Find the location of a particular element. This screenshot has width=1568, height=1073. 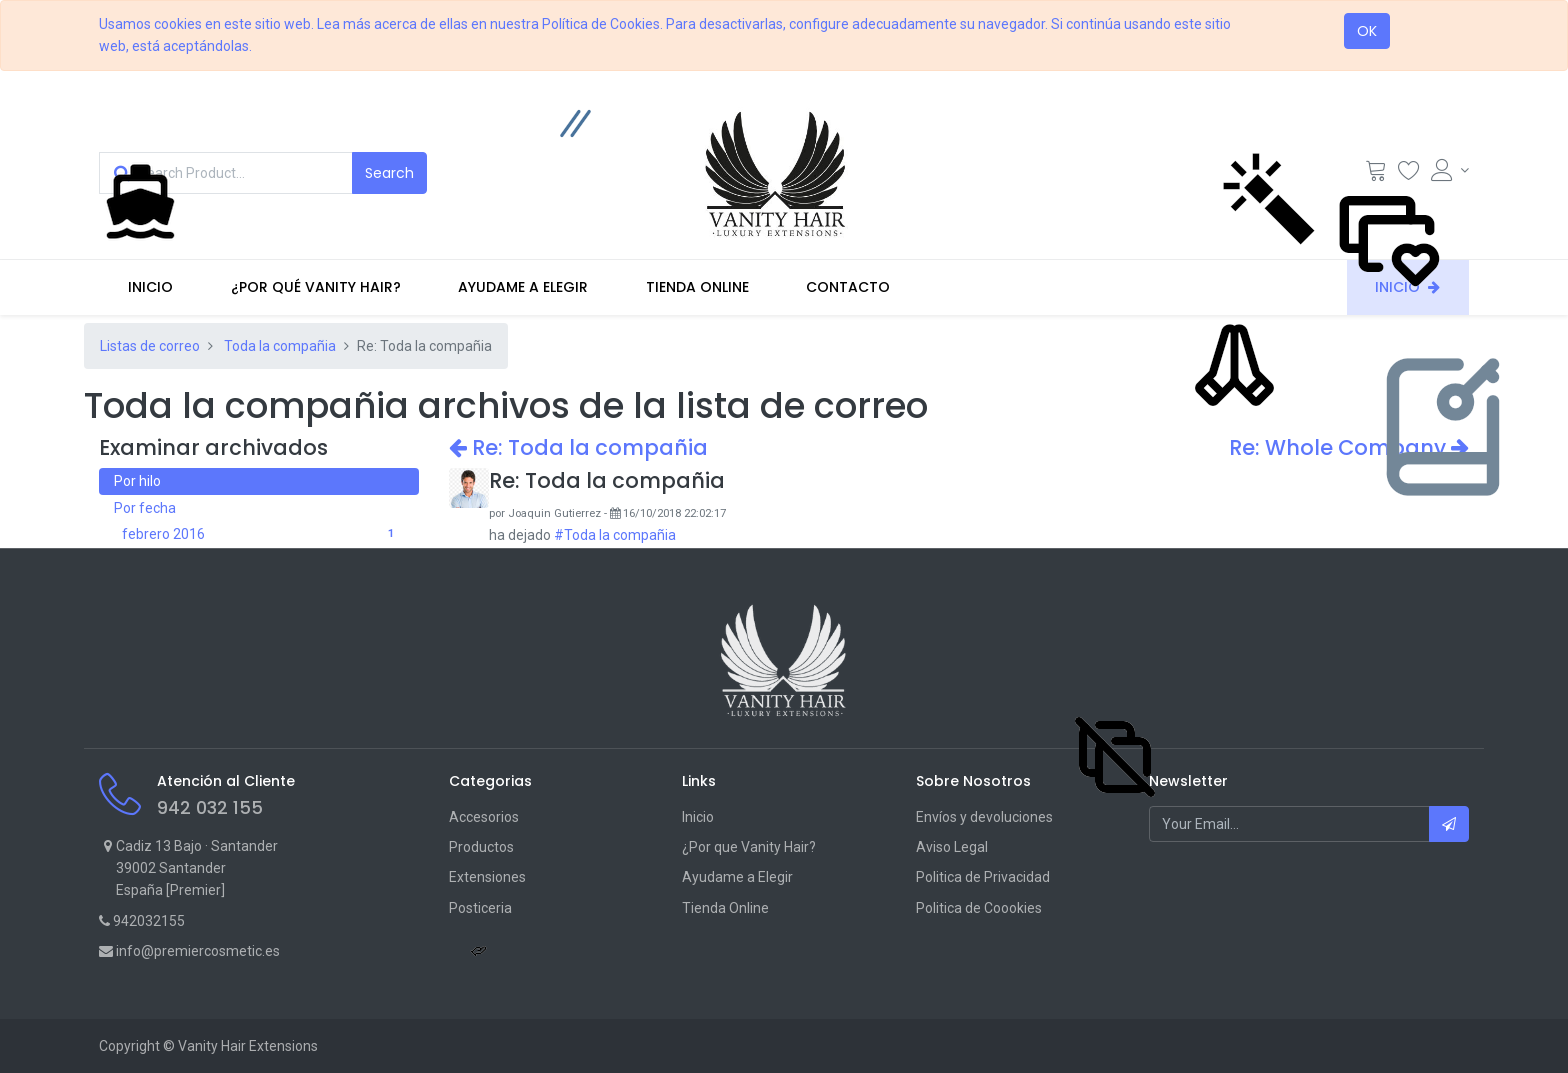

indicates a separator or divider between elements is located at coordinates (575, 123).